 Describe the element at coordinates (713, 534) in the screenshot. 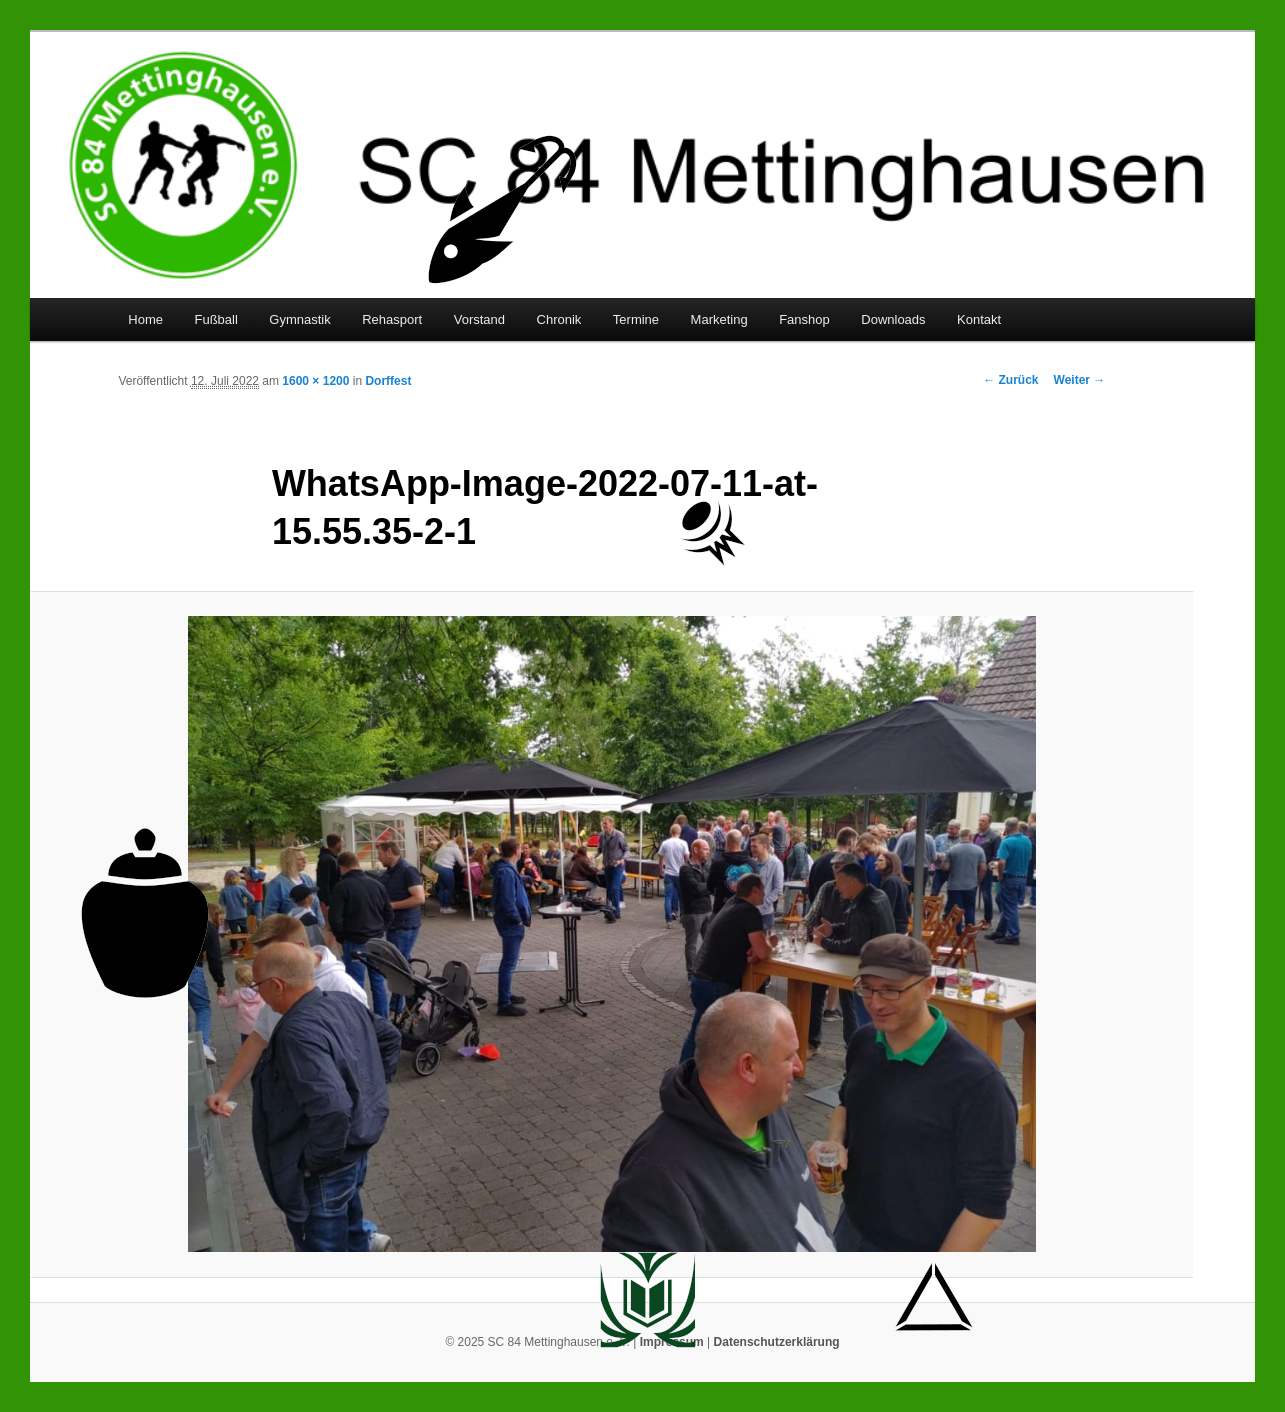

I see `protect or defend eggs in a game` at that location.